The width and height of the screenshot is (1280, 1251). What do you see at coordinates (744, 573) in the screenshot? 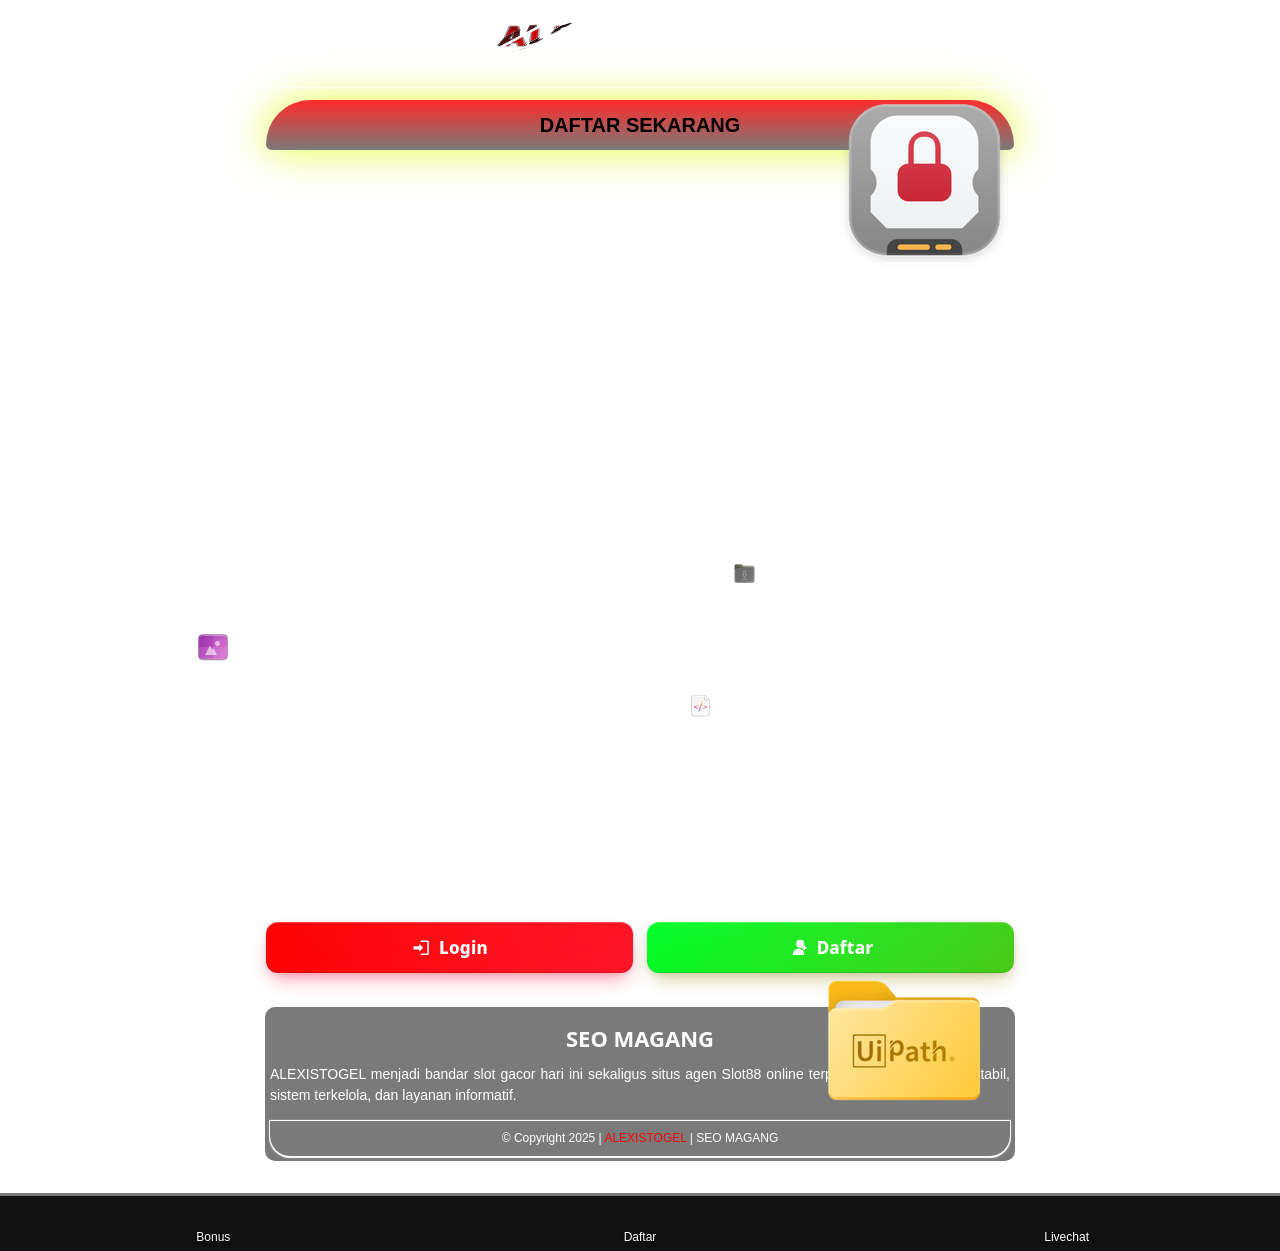
I see `open your downloads folder` at bounding box center [744, 573].